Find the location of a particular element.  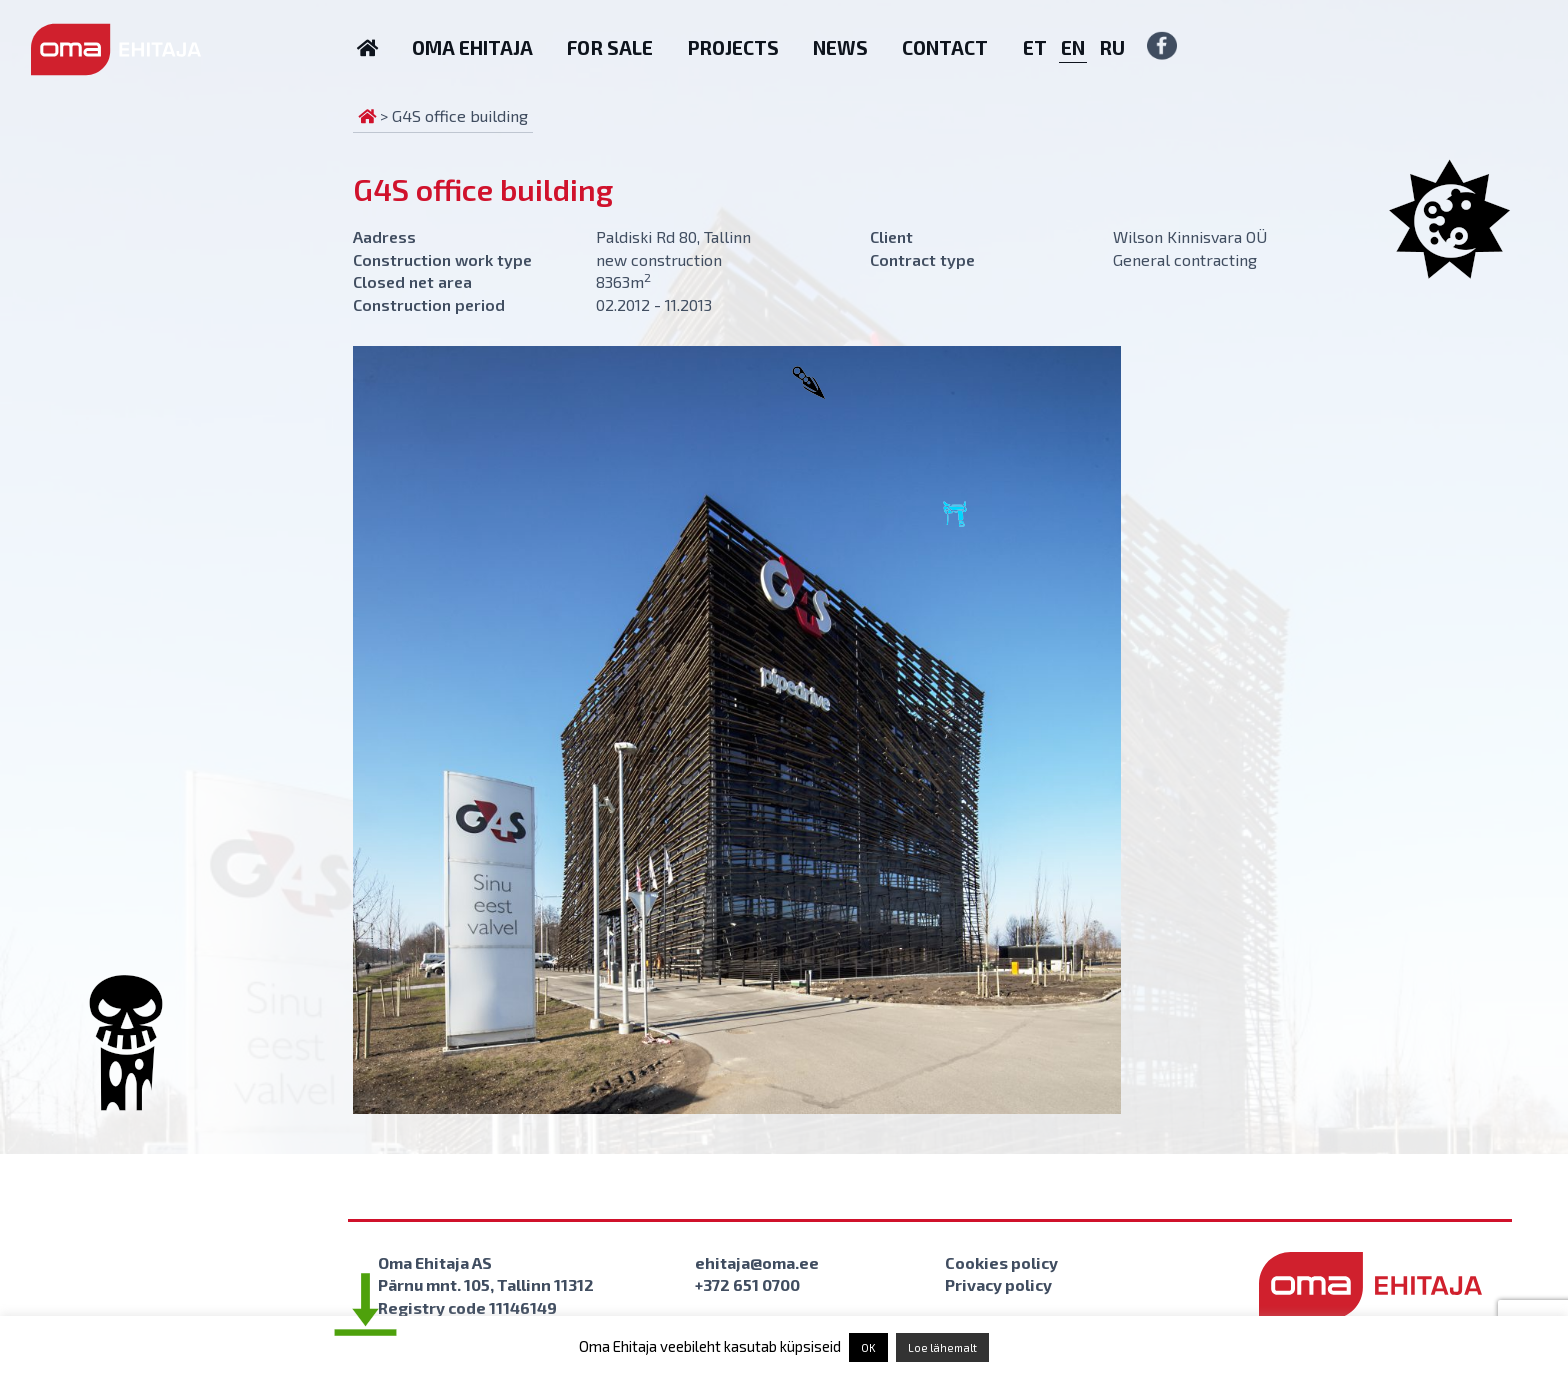

download or save a file is located at coordinates (365, 1304).